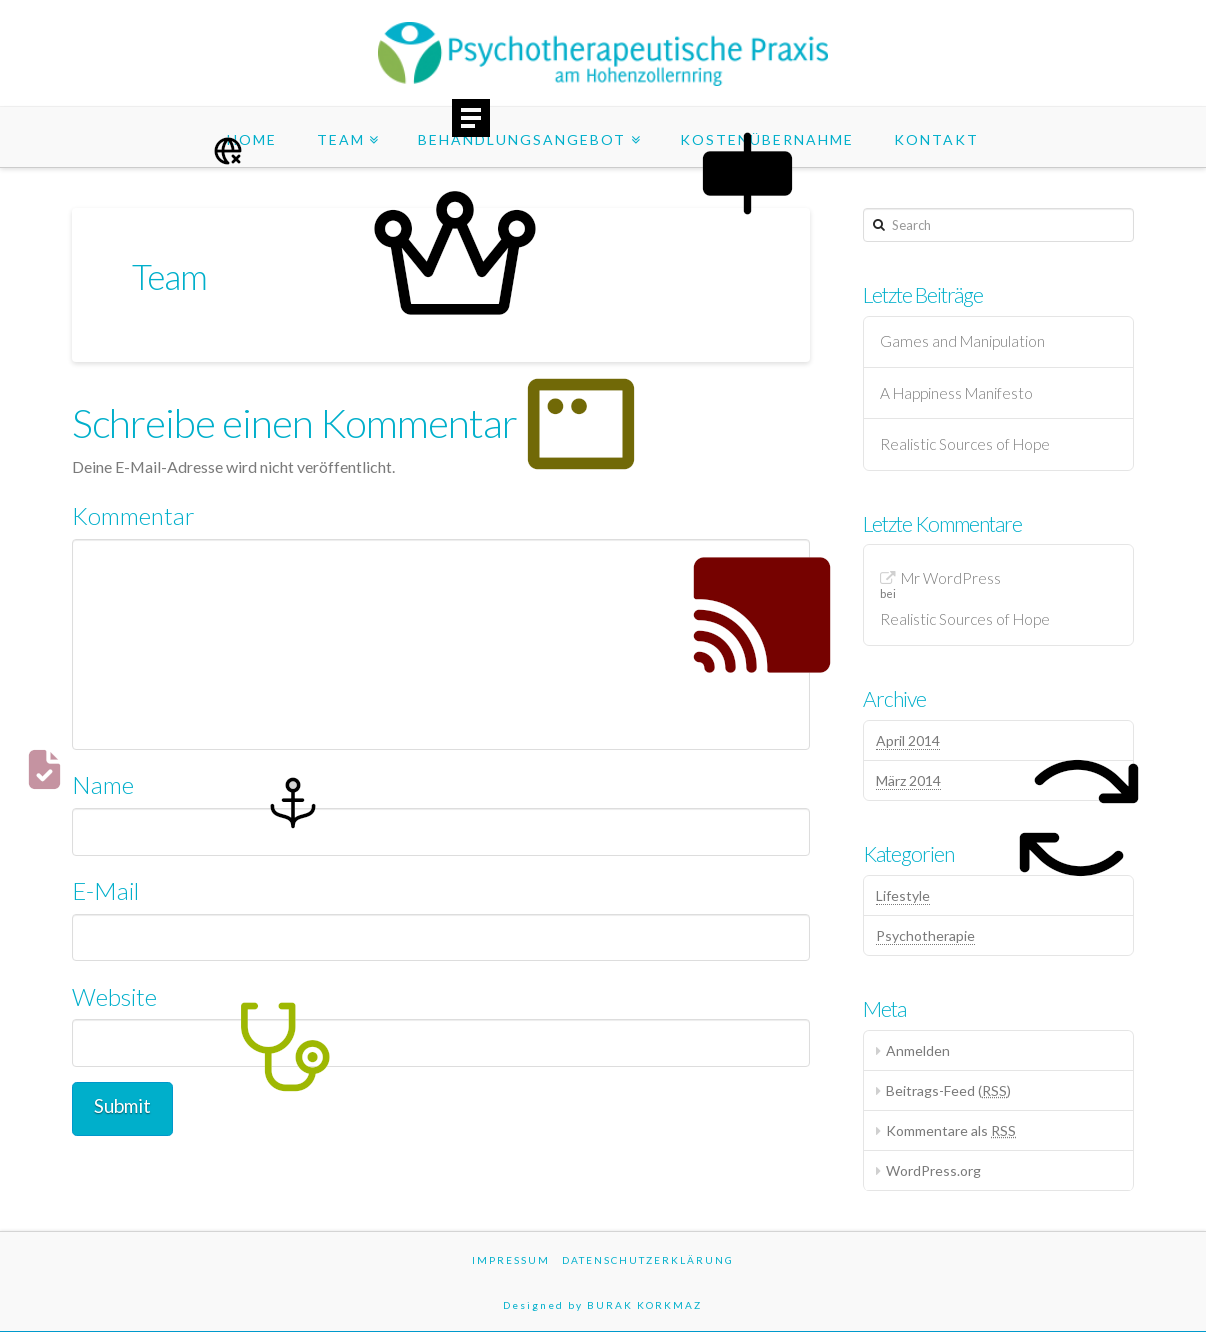 The height and width of the screenshot is (1332, 1206). Describe the element at coordinates (581, 424) in the screenshot. I see `open application window` at that location.